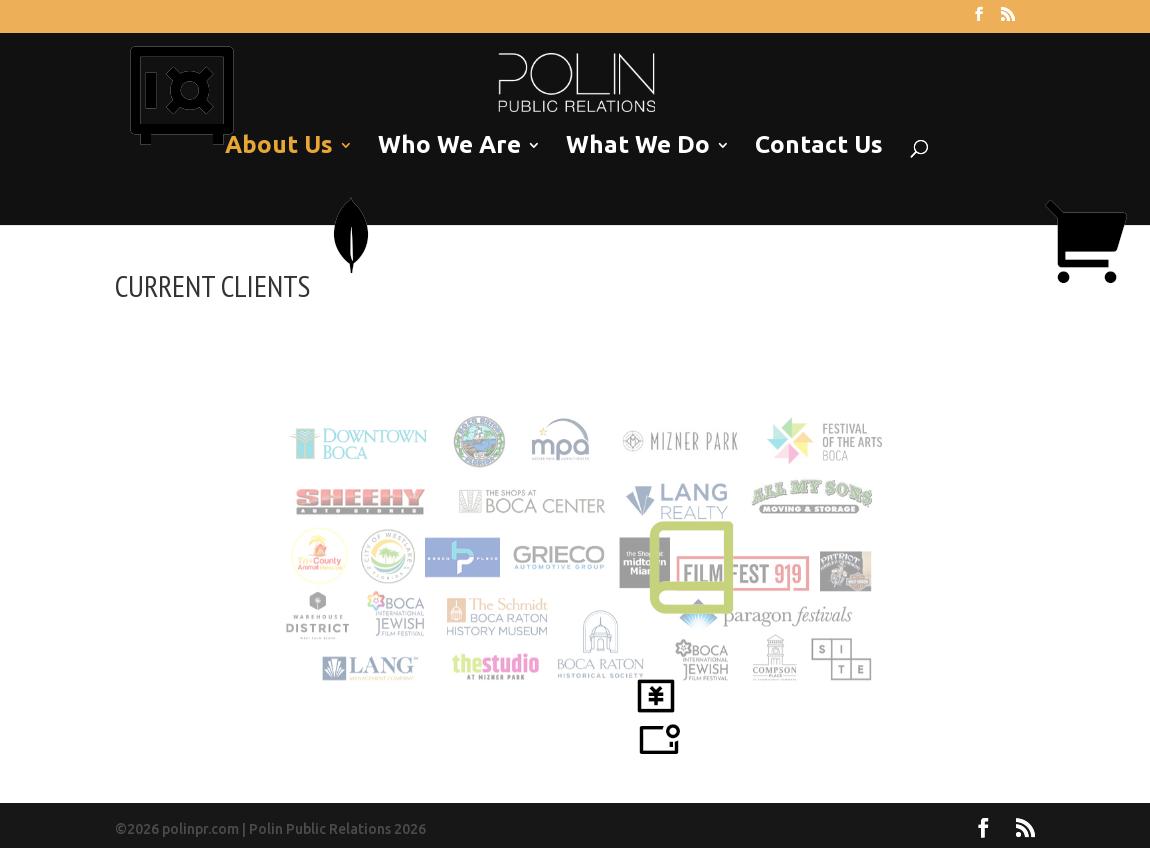 The height and width of the screenshot is (848, 1150). I want to click on access Chinese yuan payment options, so click(656, 696).